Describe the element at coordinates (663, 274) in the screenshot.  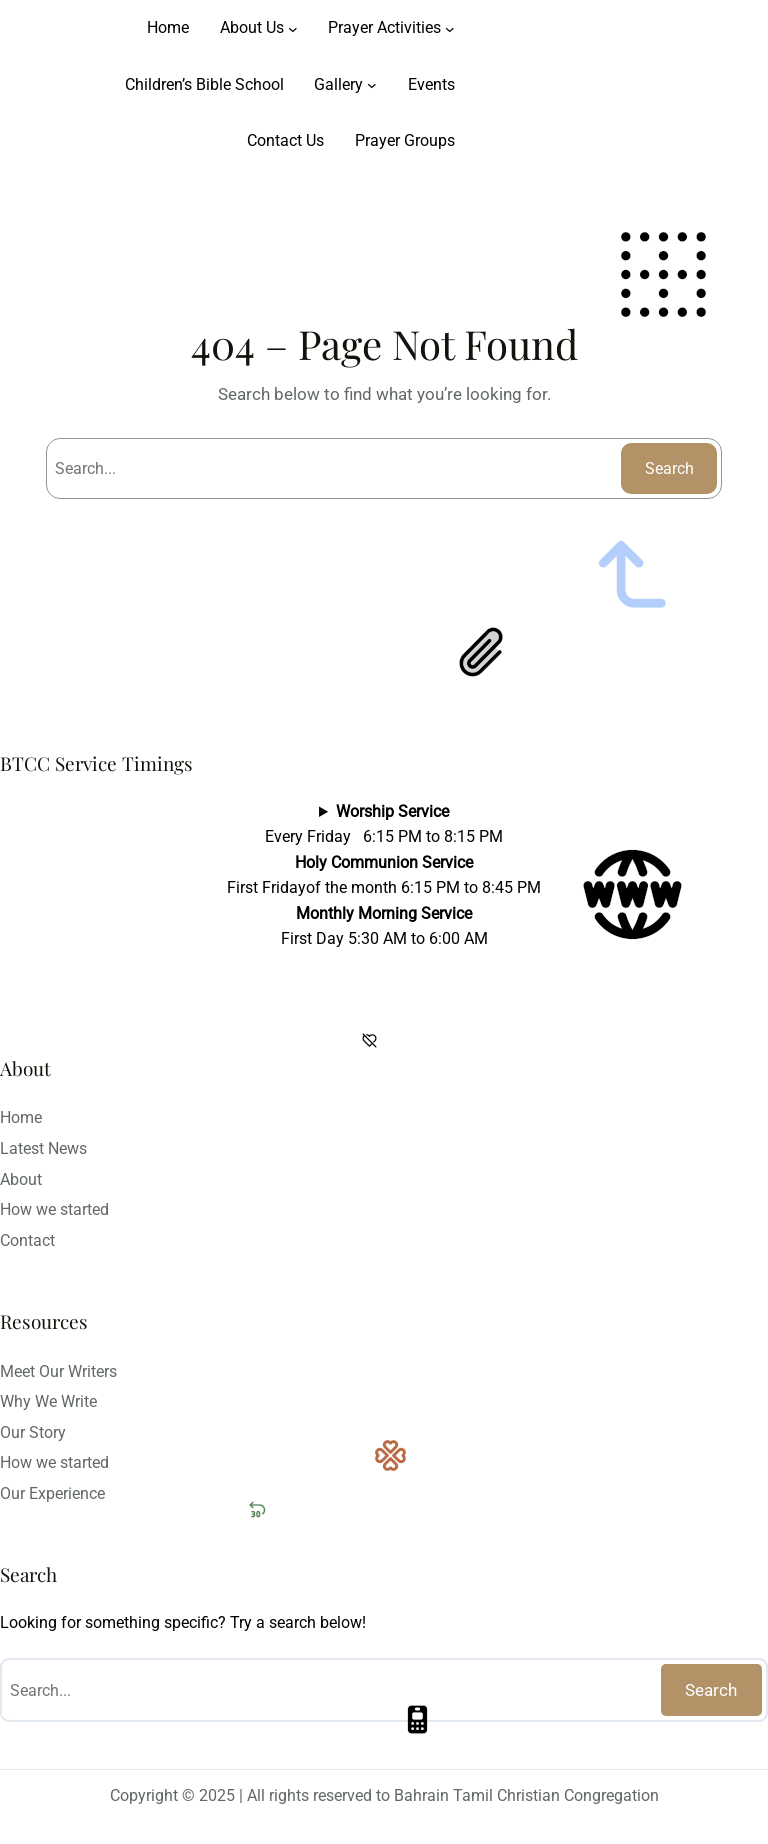
I see `remove all borders from selected element` at that location.